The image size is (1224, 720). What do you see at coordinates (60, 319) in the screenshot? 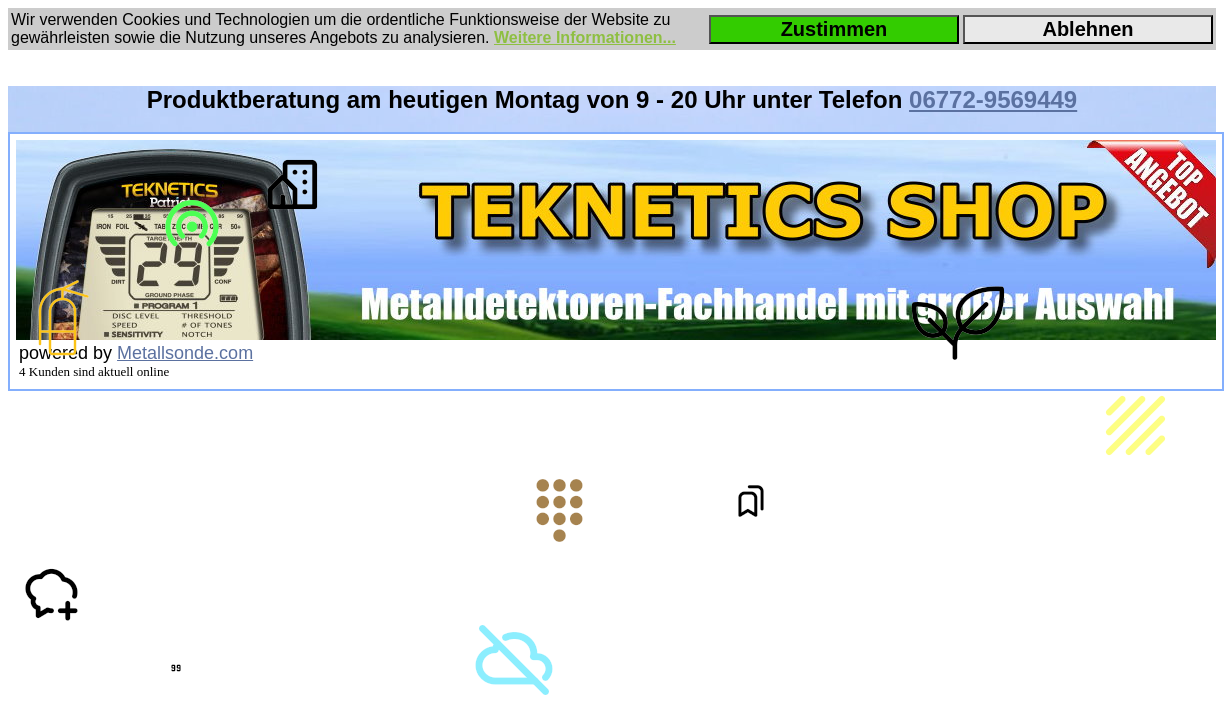
I see `access fire safety information` at bounding box center [60, 319].